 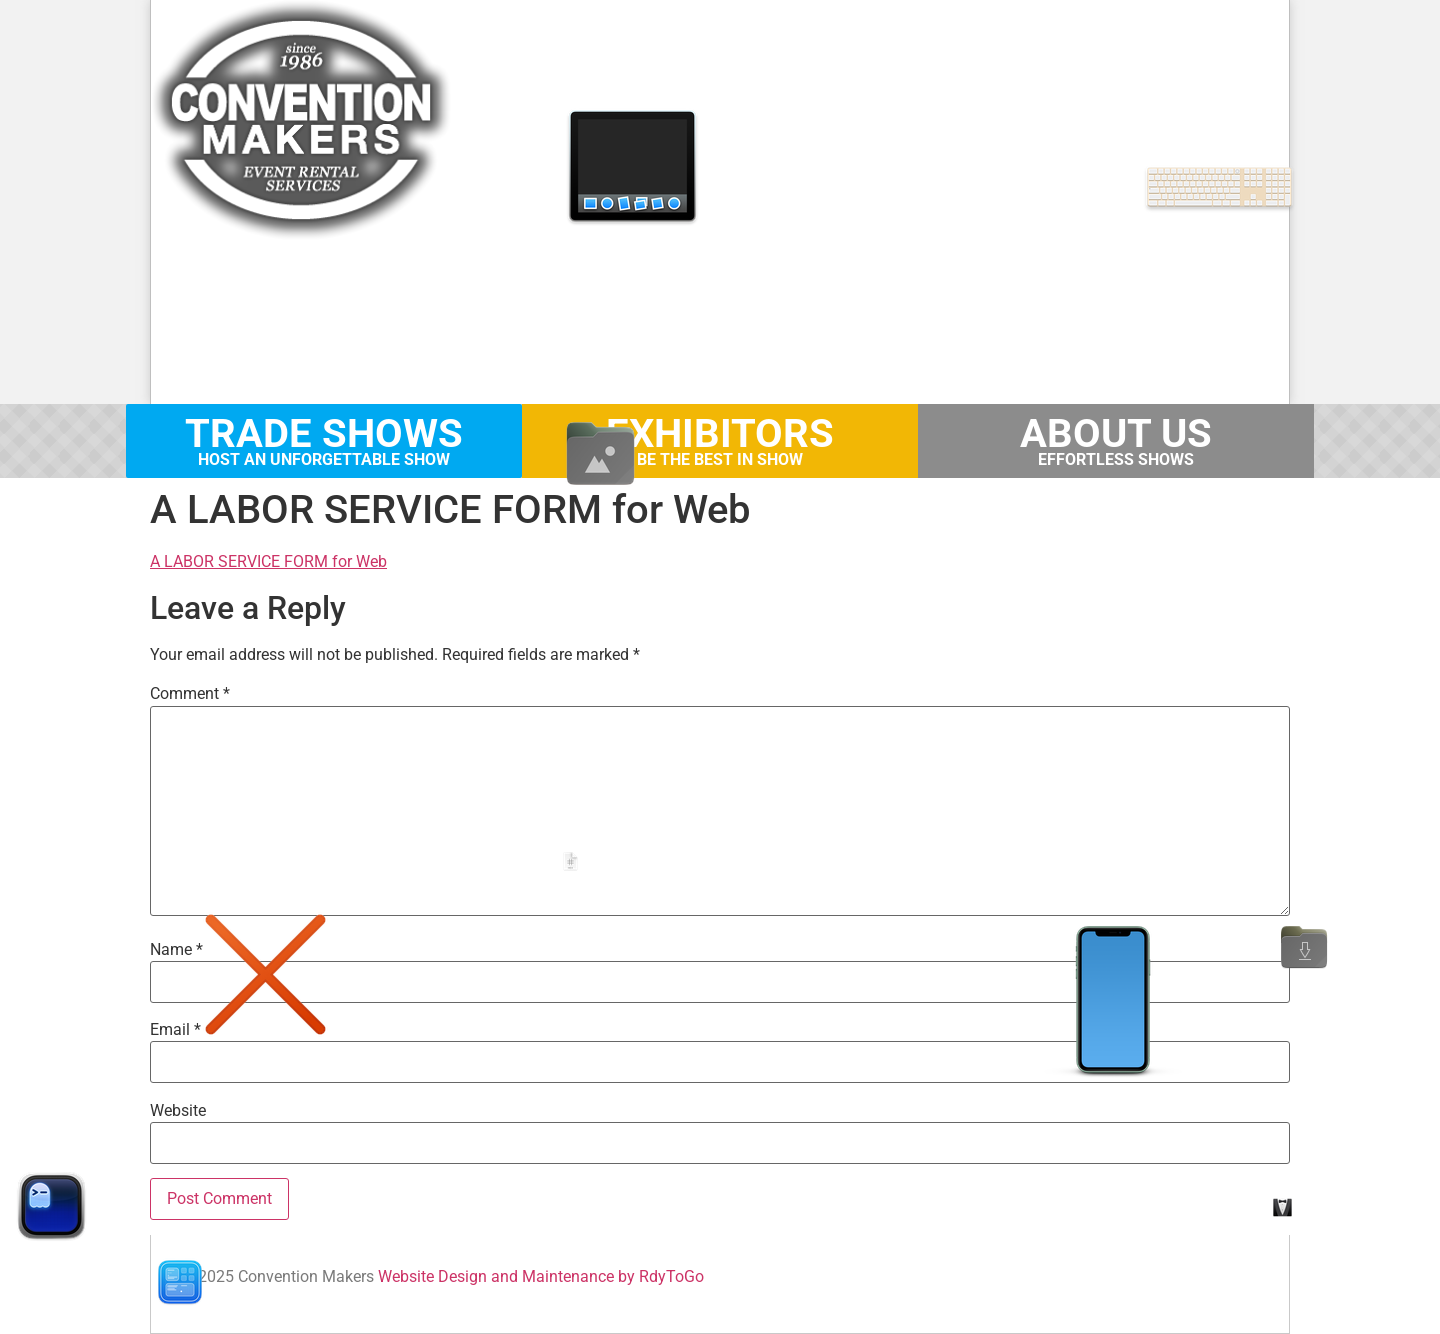 What do you see at coordinates (51, 1205) in the screenshot?
I see `open ghostty terminal emulator` at bounding box center [51, 1205].